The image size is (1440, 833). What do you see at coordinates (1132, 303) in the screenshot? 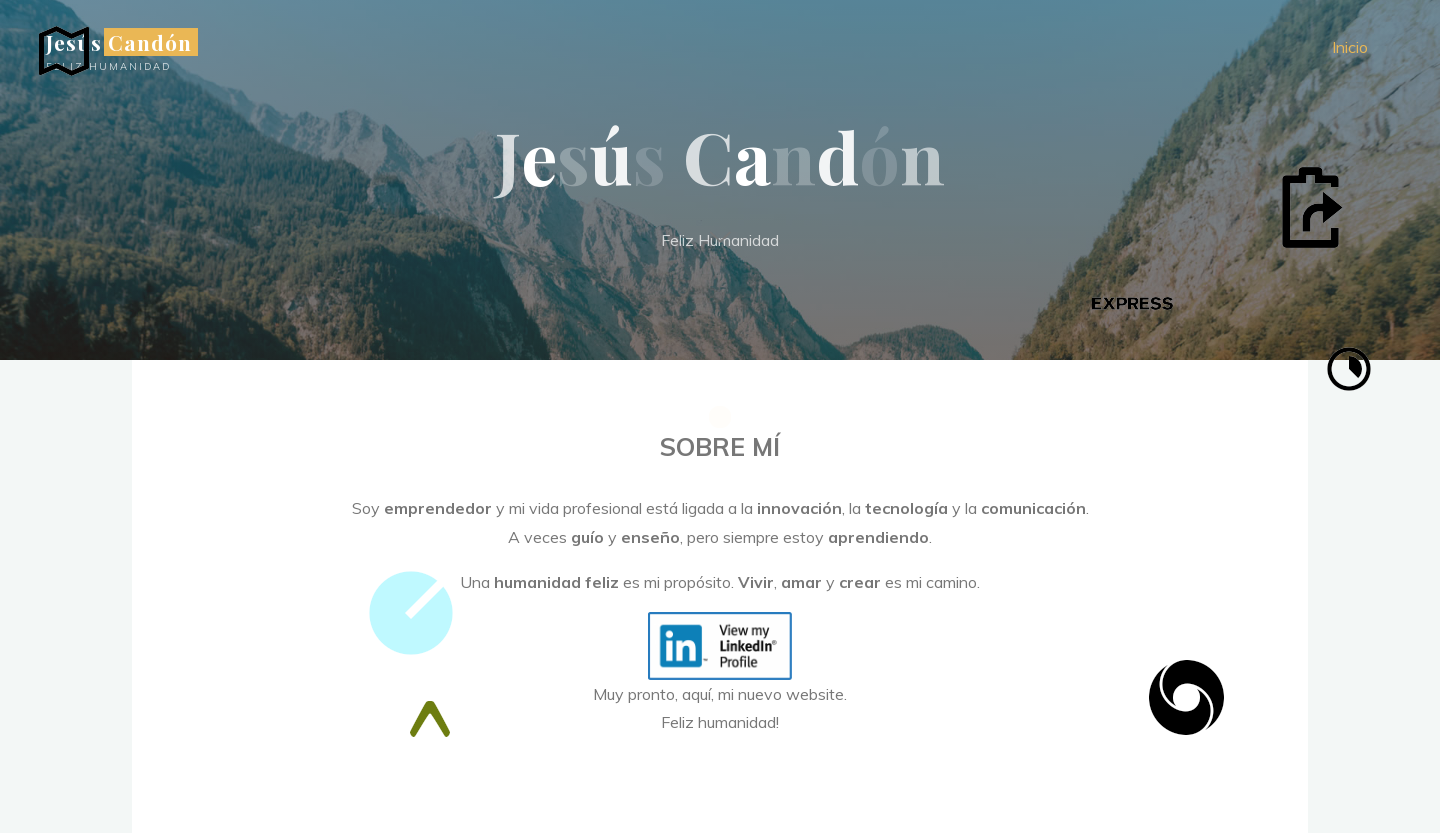
I see `visit the Express clothing retailer website` at bounding box center [1132, 303].